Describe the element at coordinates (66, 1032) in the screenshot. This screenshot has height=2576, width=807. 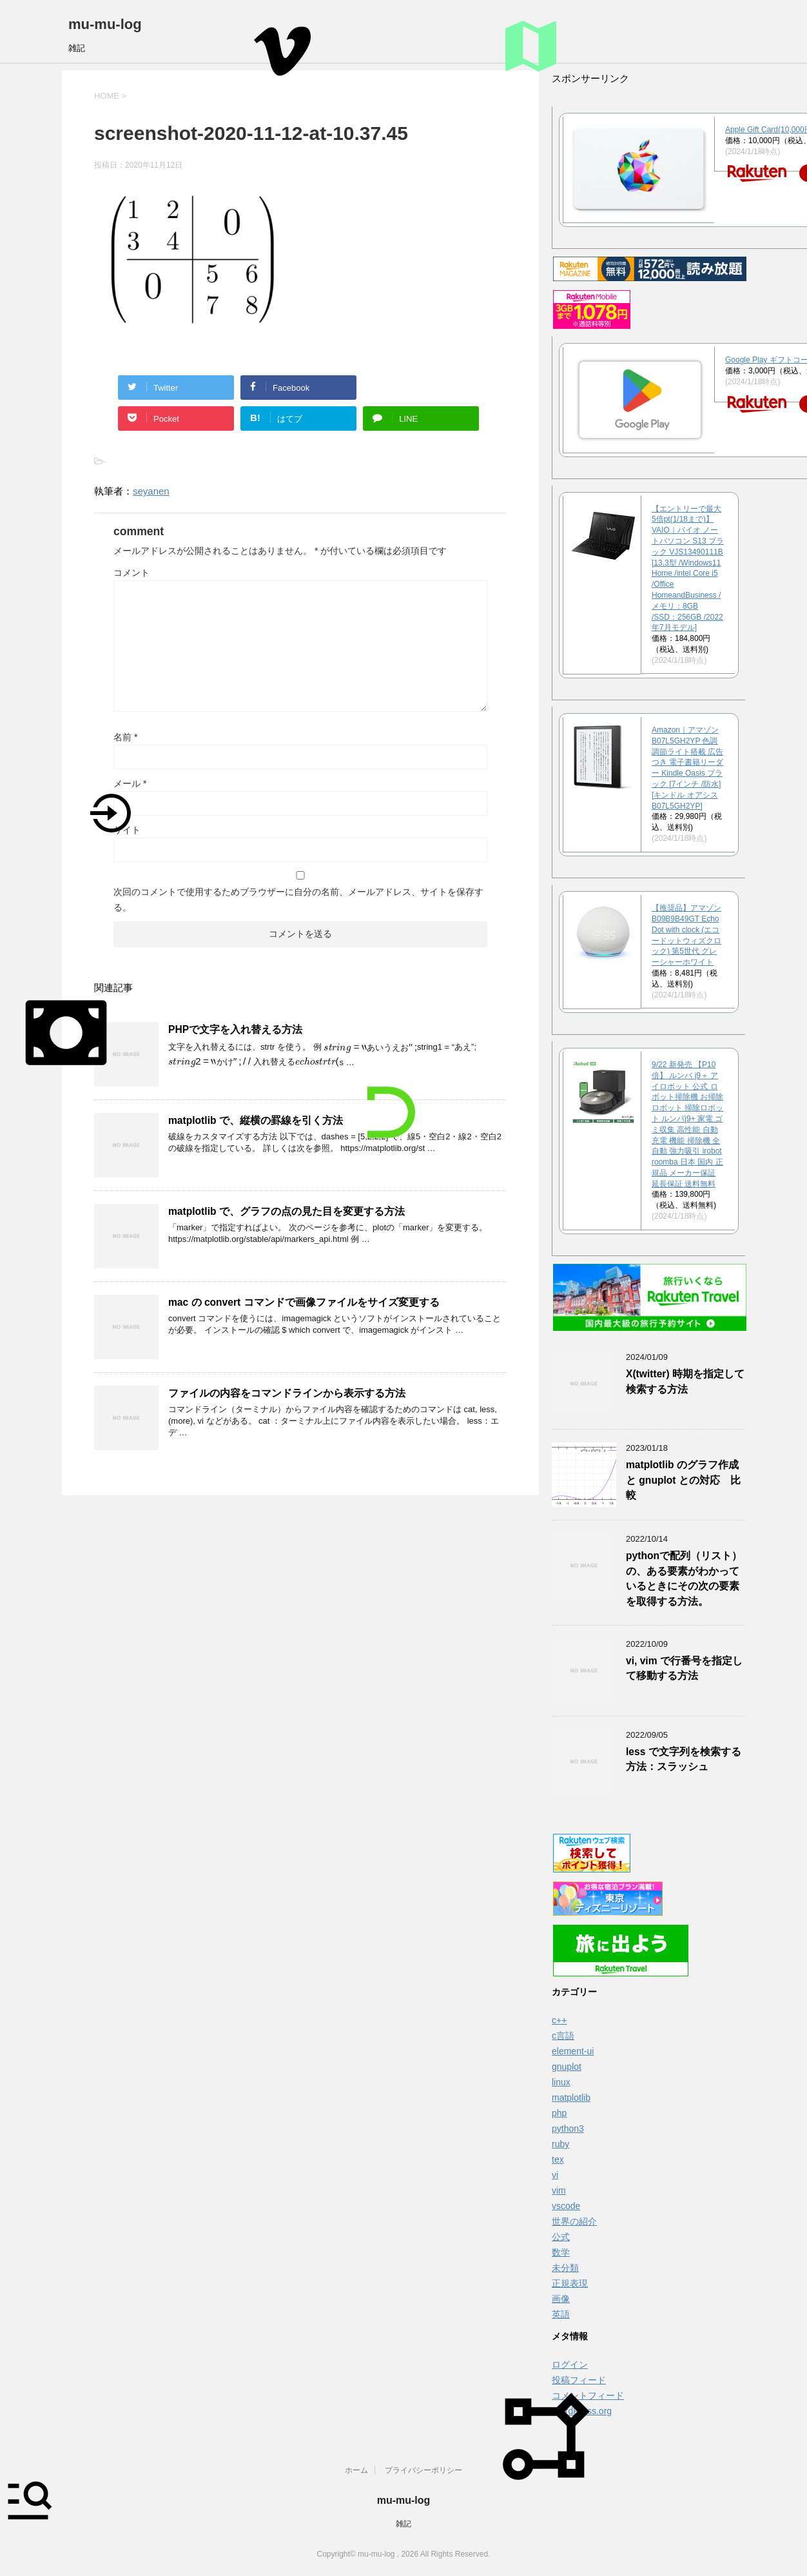
I see `view cash or currency balance` at that location.